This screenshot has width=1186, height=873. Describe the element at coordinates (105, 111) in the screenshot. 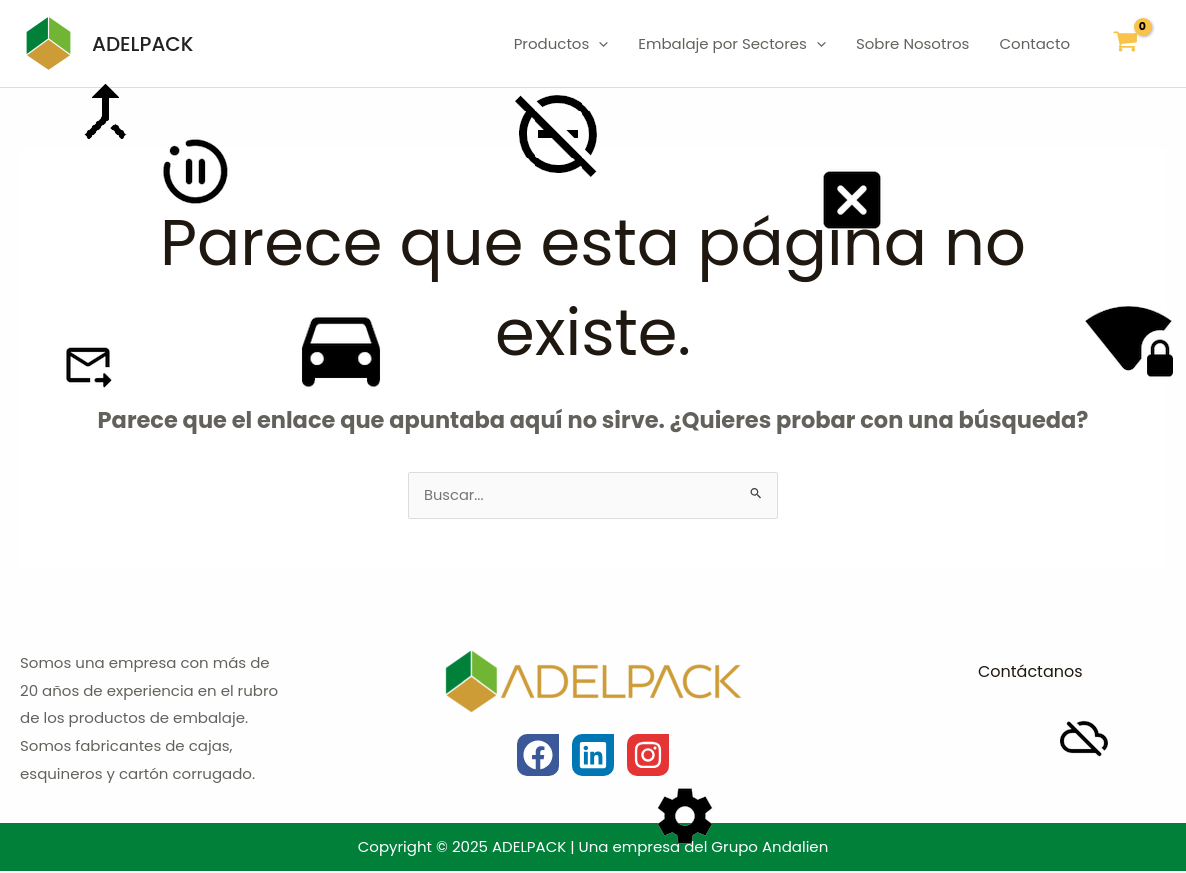

I see `merge branches or items together` at that location.